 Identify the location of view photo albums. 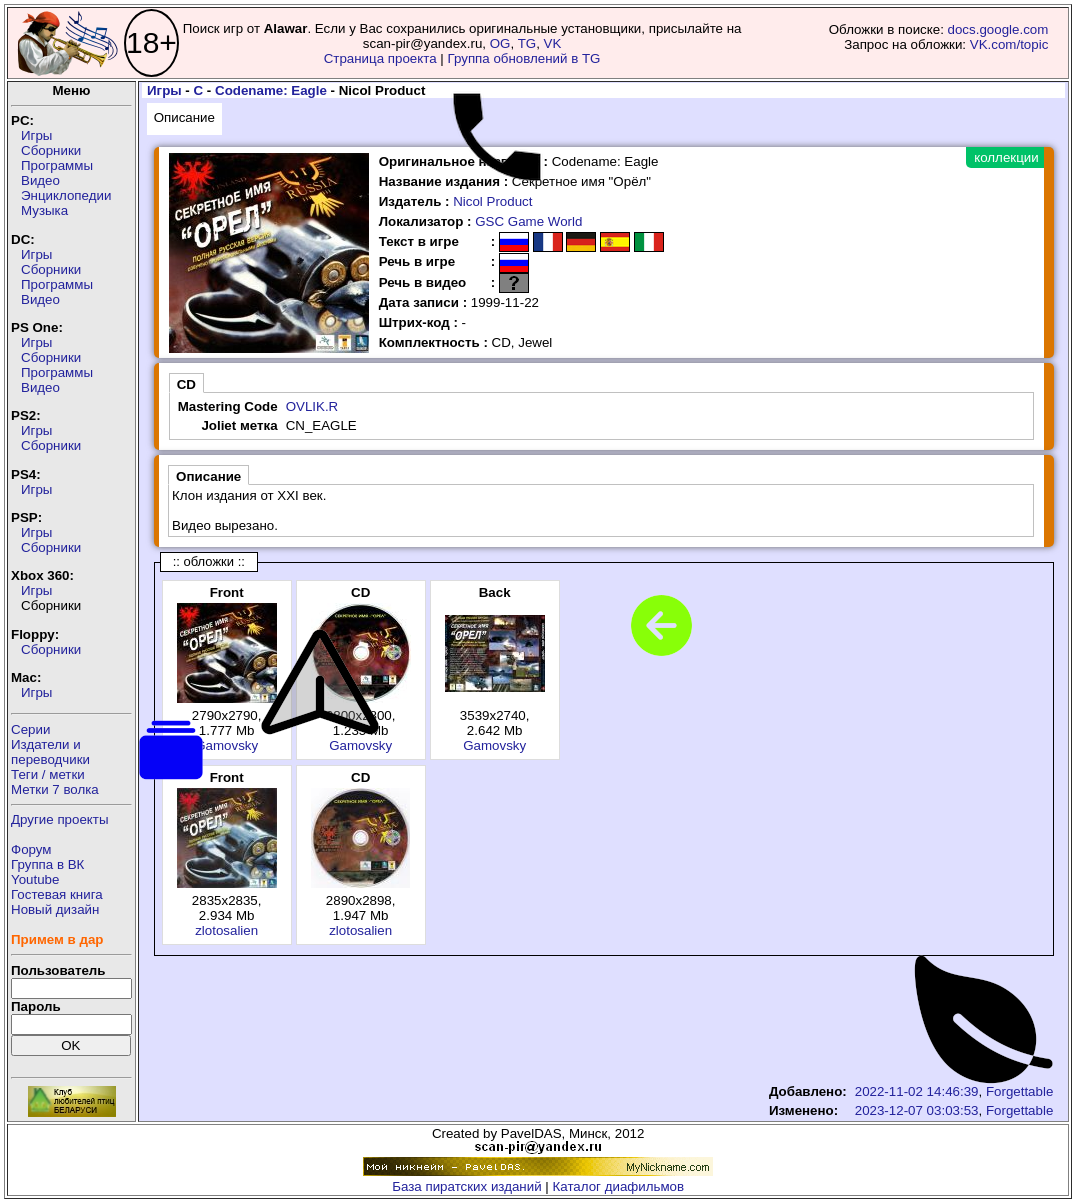
(171, 750).